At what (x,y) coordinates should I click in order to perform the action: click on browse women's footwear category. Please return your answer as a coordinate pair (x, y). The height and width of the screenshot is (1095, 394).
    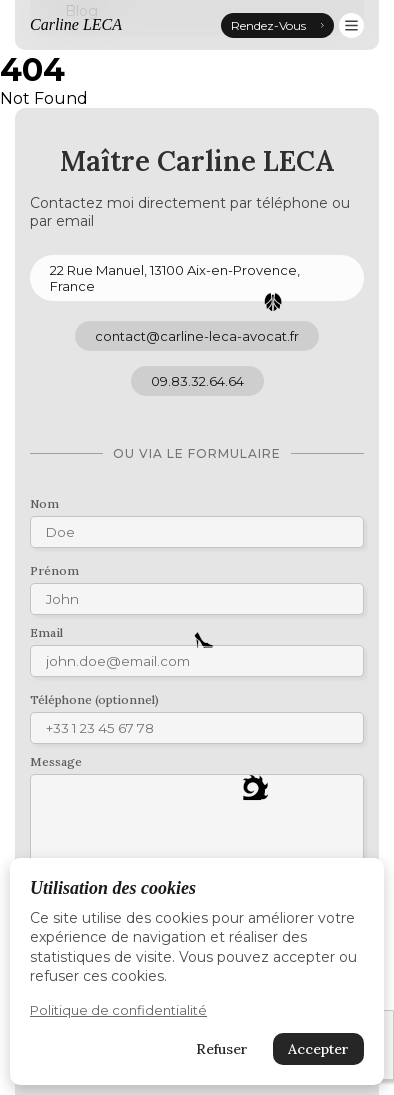
    Looking at the image, I should click on (204, 640).